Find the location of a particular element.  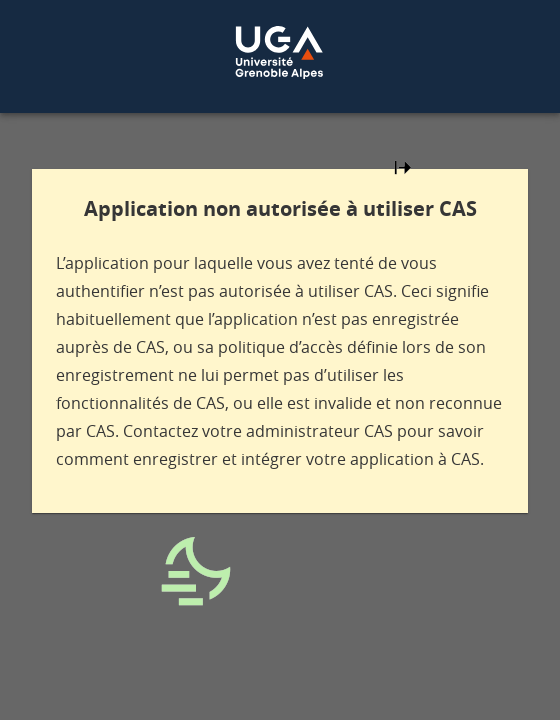

indicates foggy nighttime weather conditions is located at coordinates (196, 571).